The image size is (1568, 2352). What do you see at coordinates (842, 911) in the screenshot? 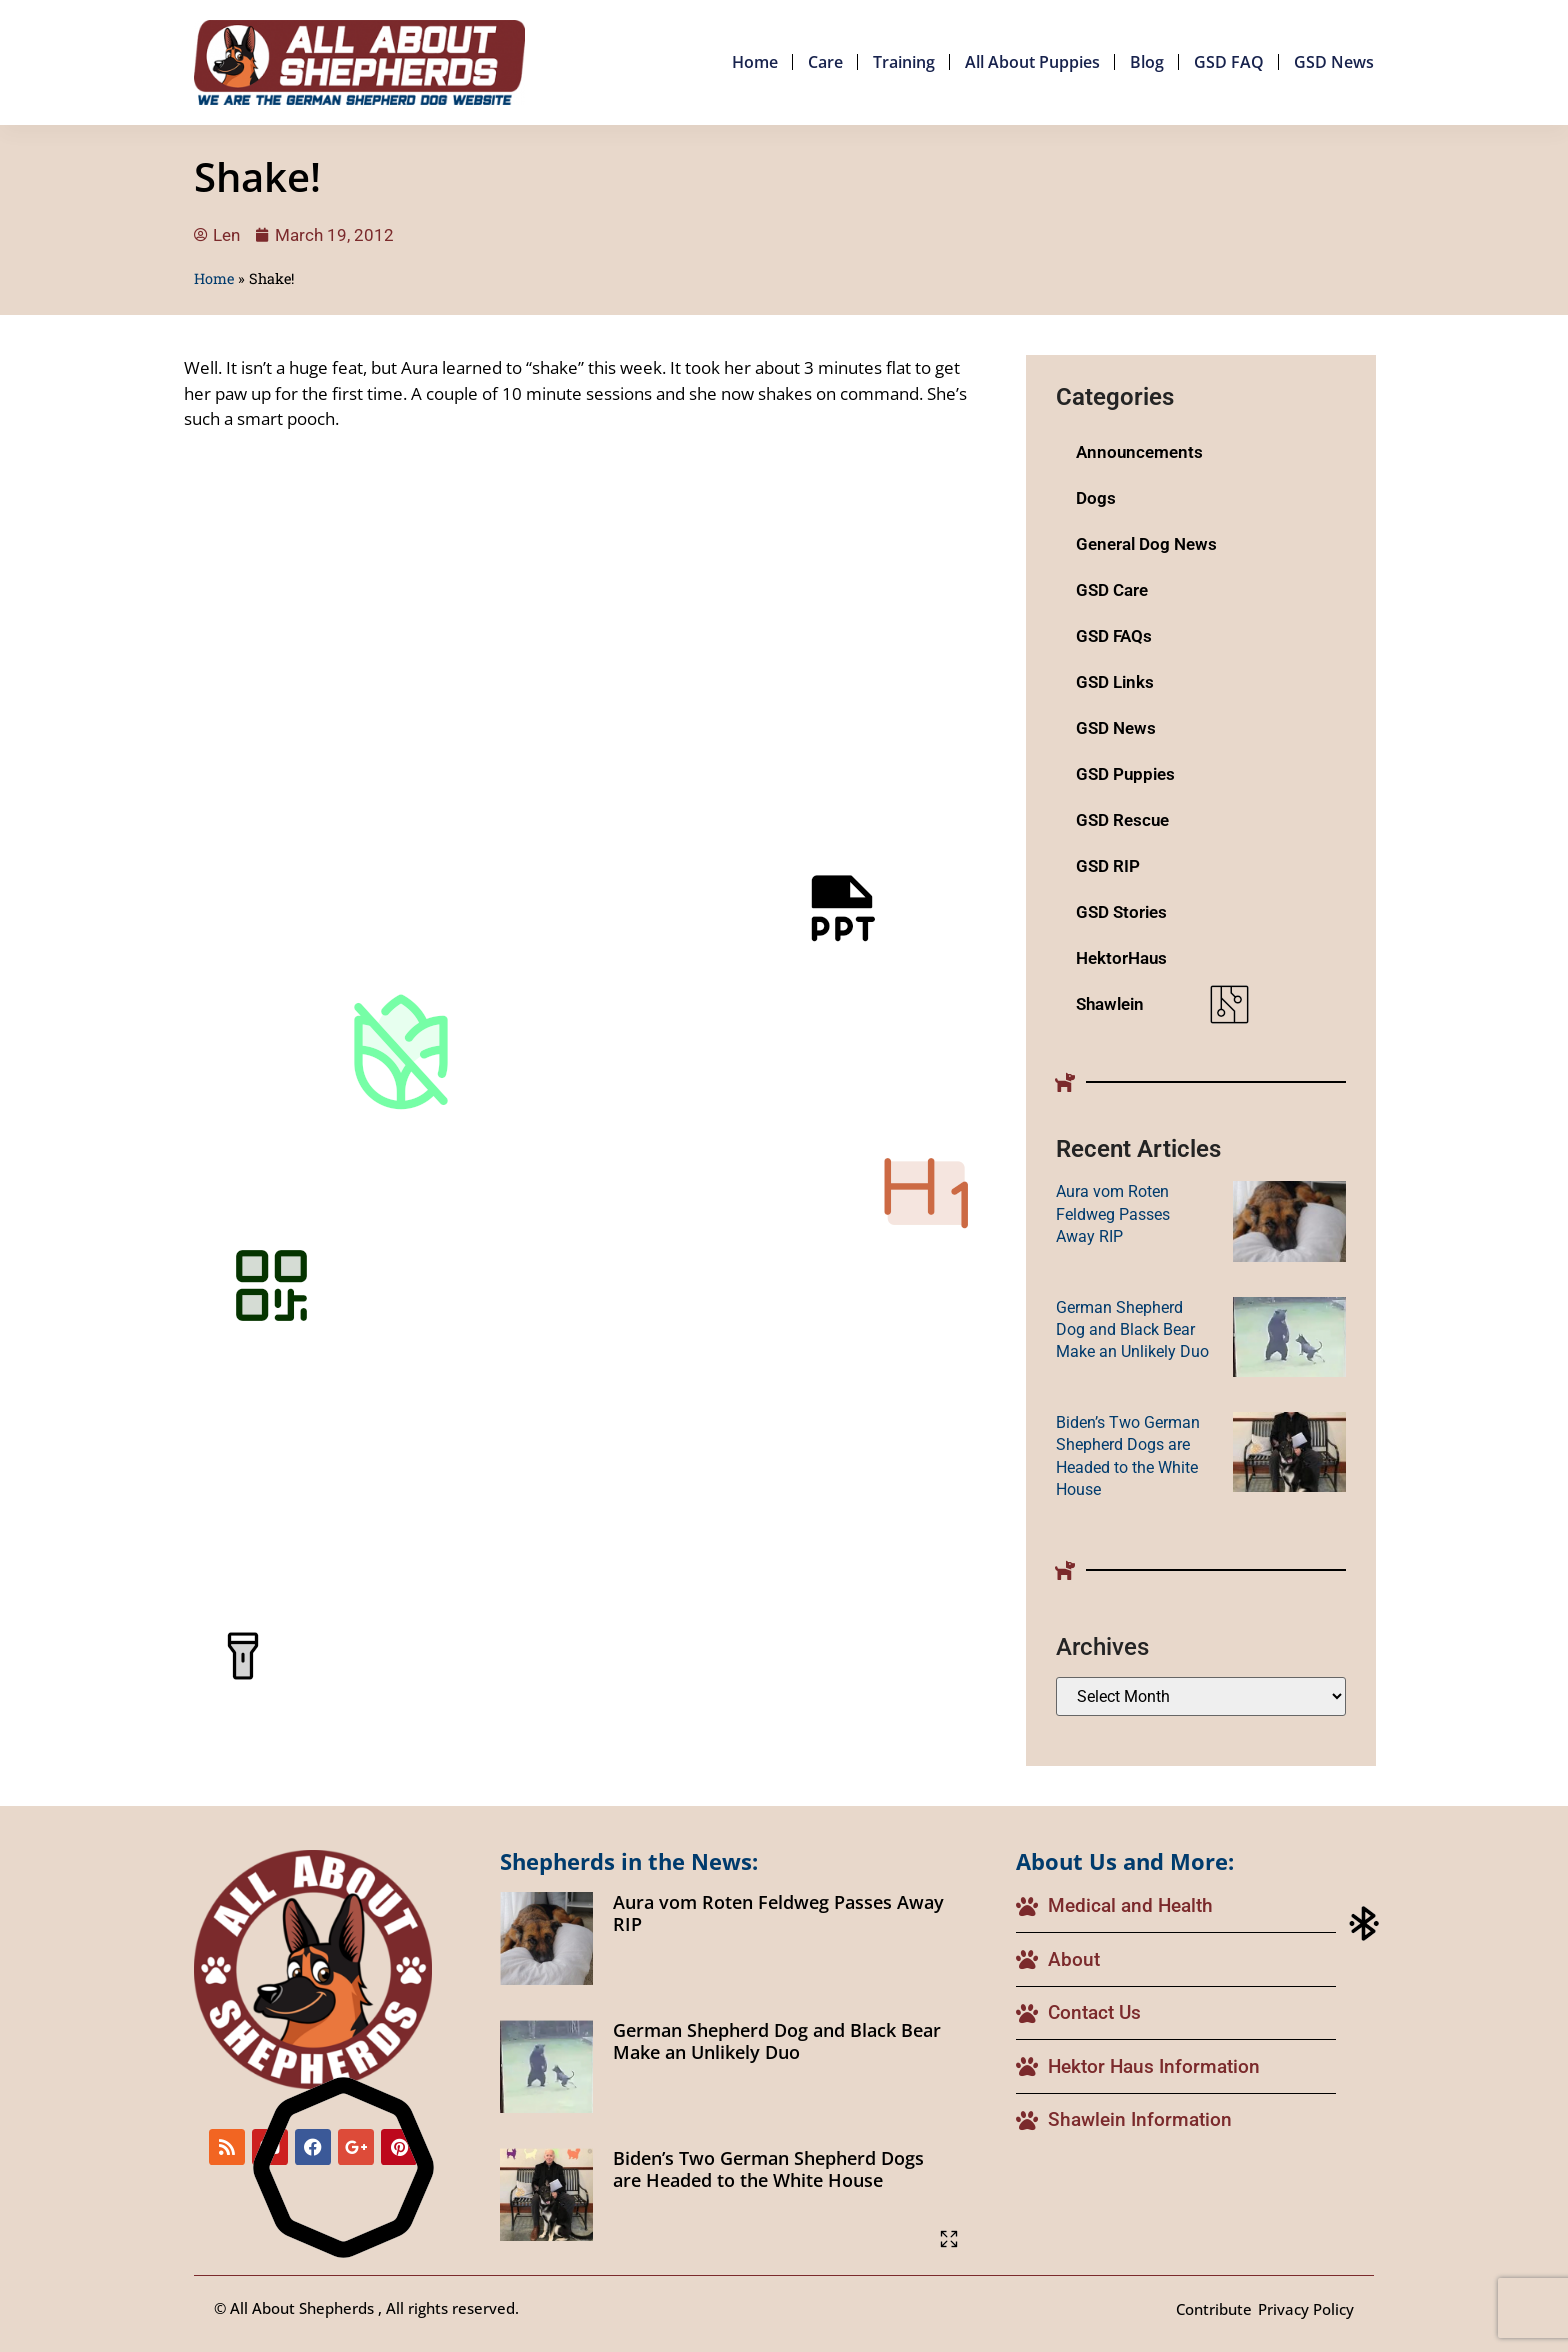
I see `open a PowerPoint presentation file` at bounding box center [842, 911].